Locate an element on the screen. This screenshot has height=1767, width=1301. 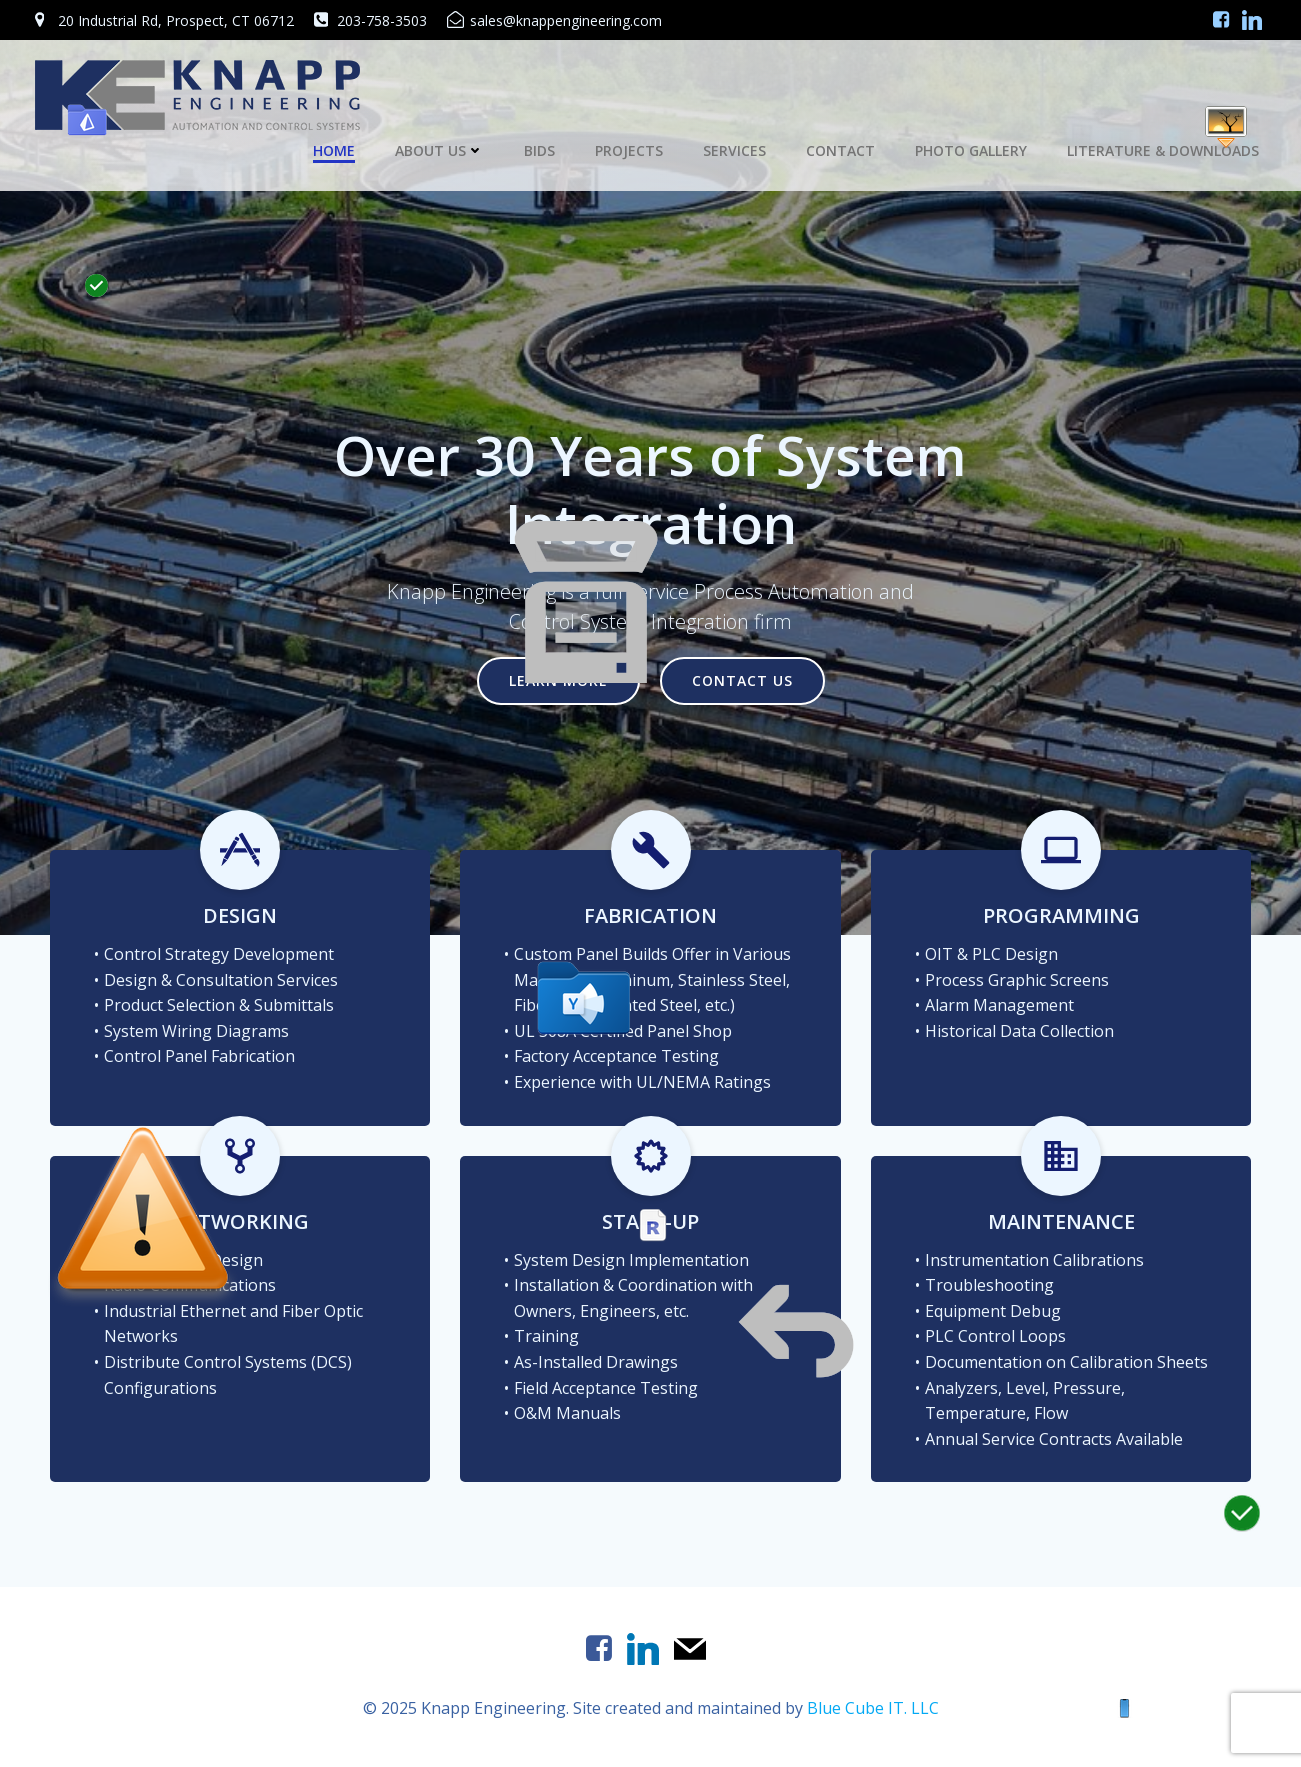
indicates a warning or caution state is located at coordinates (143, 1215).